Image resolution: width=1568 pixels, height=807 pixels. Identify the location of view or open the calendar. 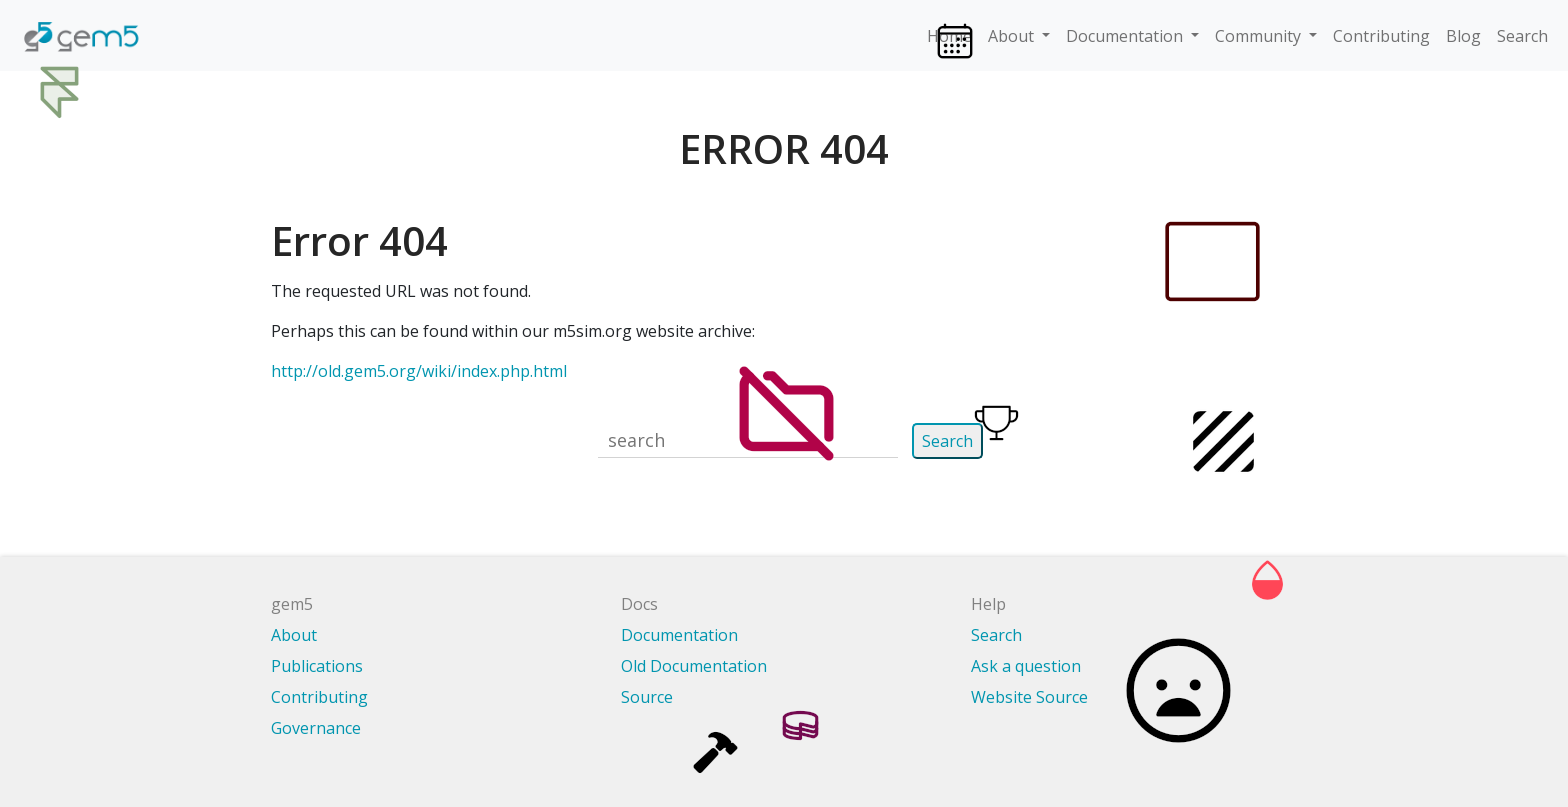
(955, 41).